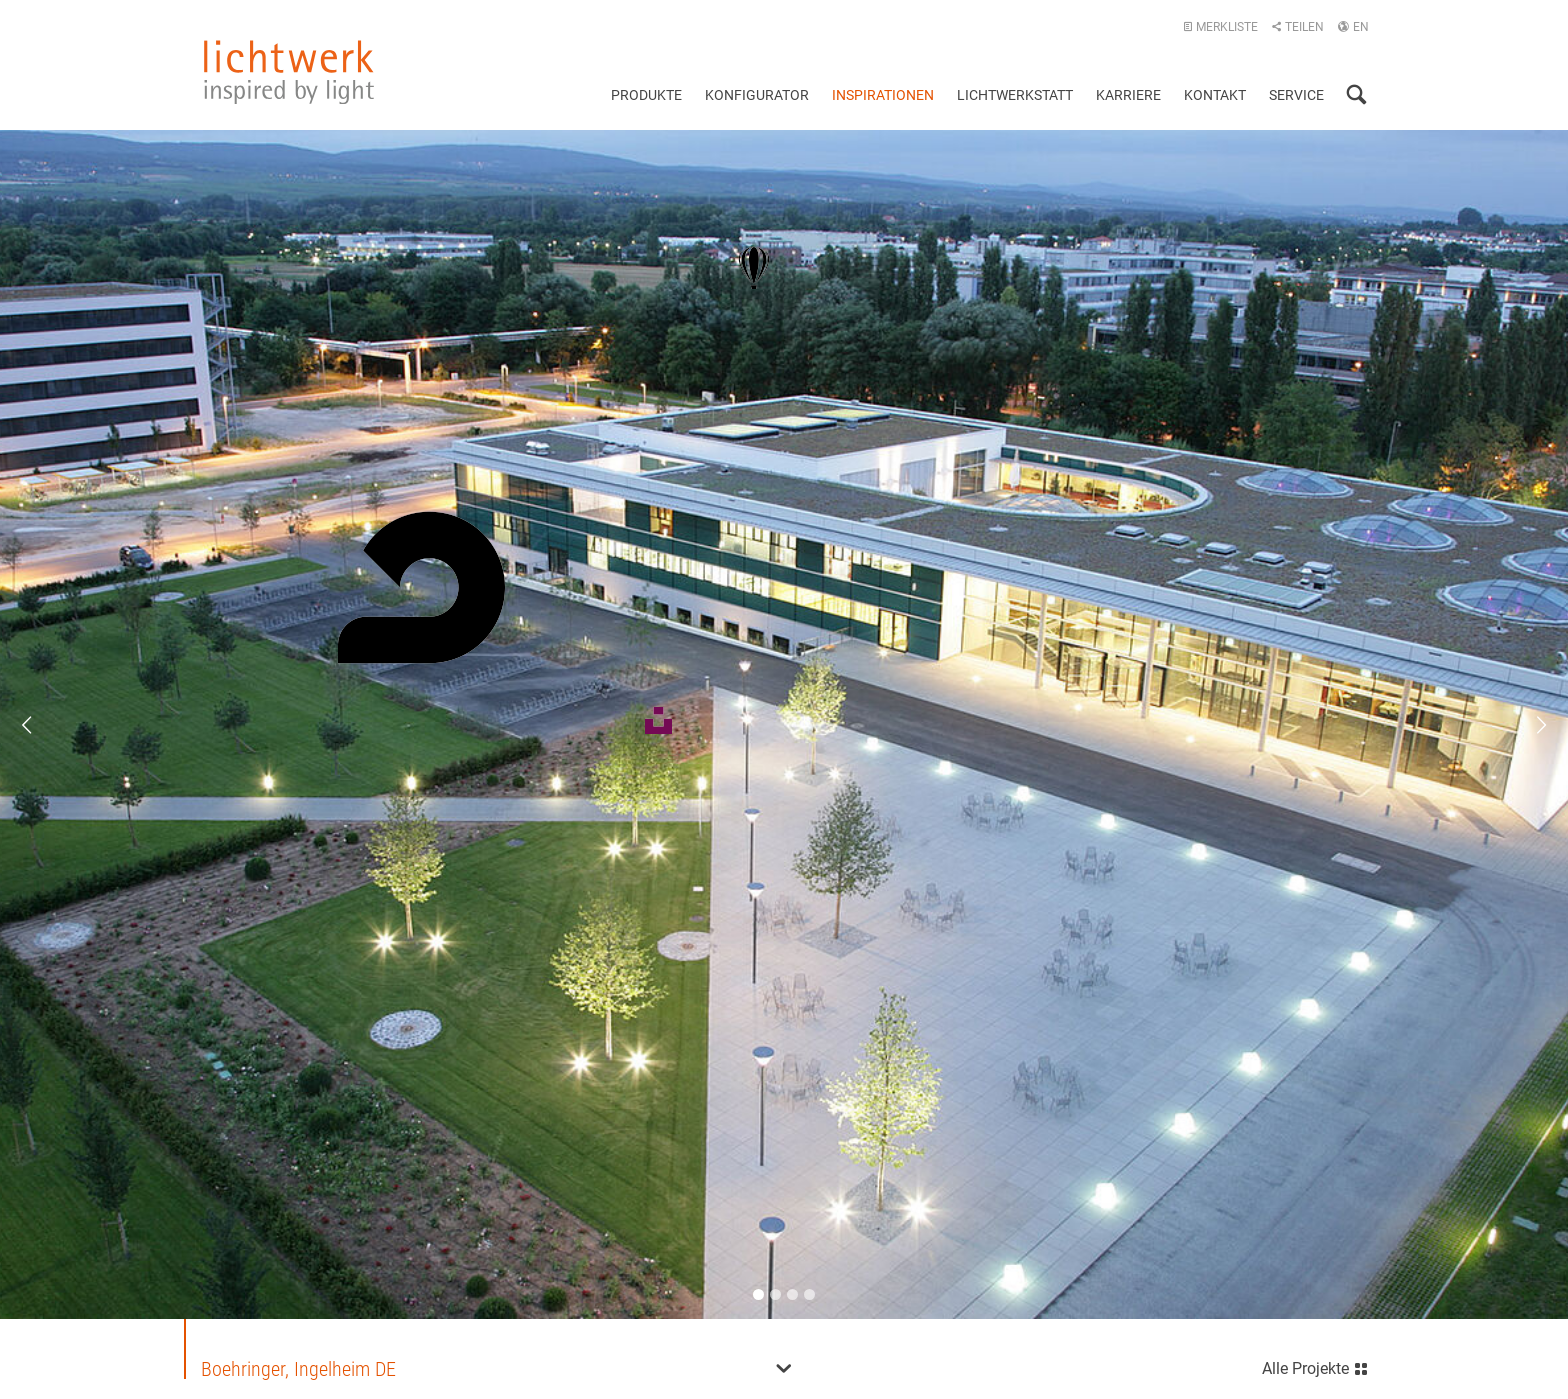  I want to click on open unsplash to browse stock photos, so click(658, 720).